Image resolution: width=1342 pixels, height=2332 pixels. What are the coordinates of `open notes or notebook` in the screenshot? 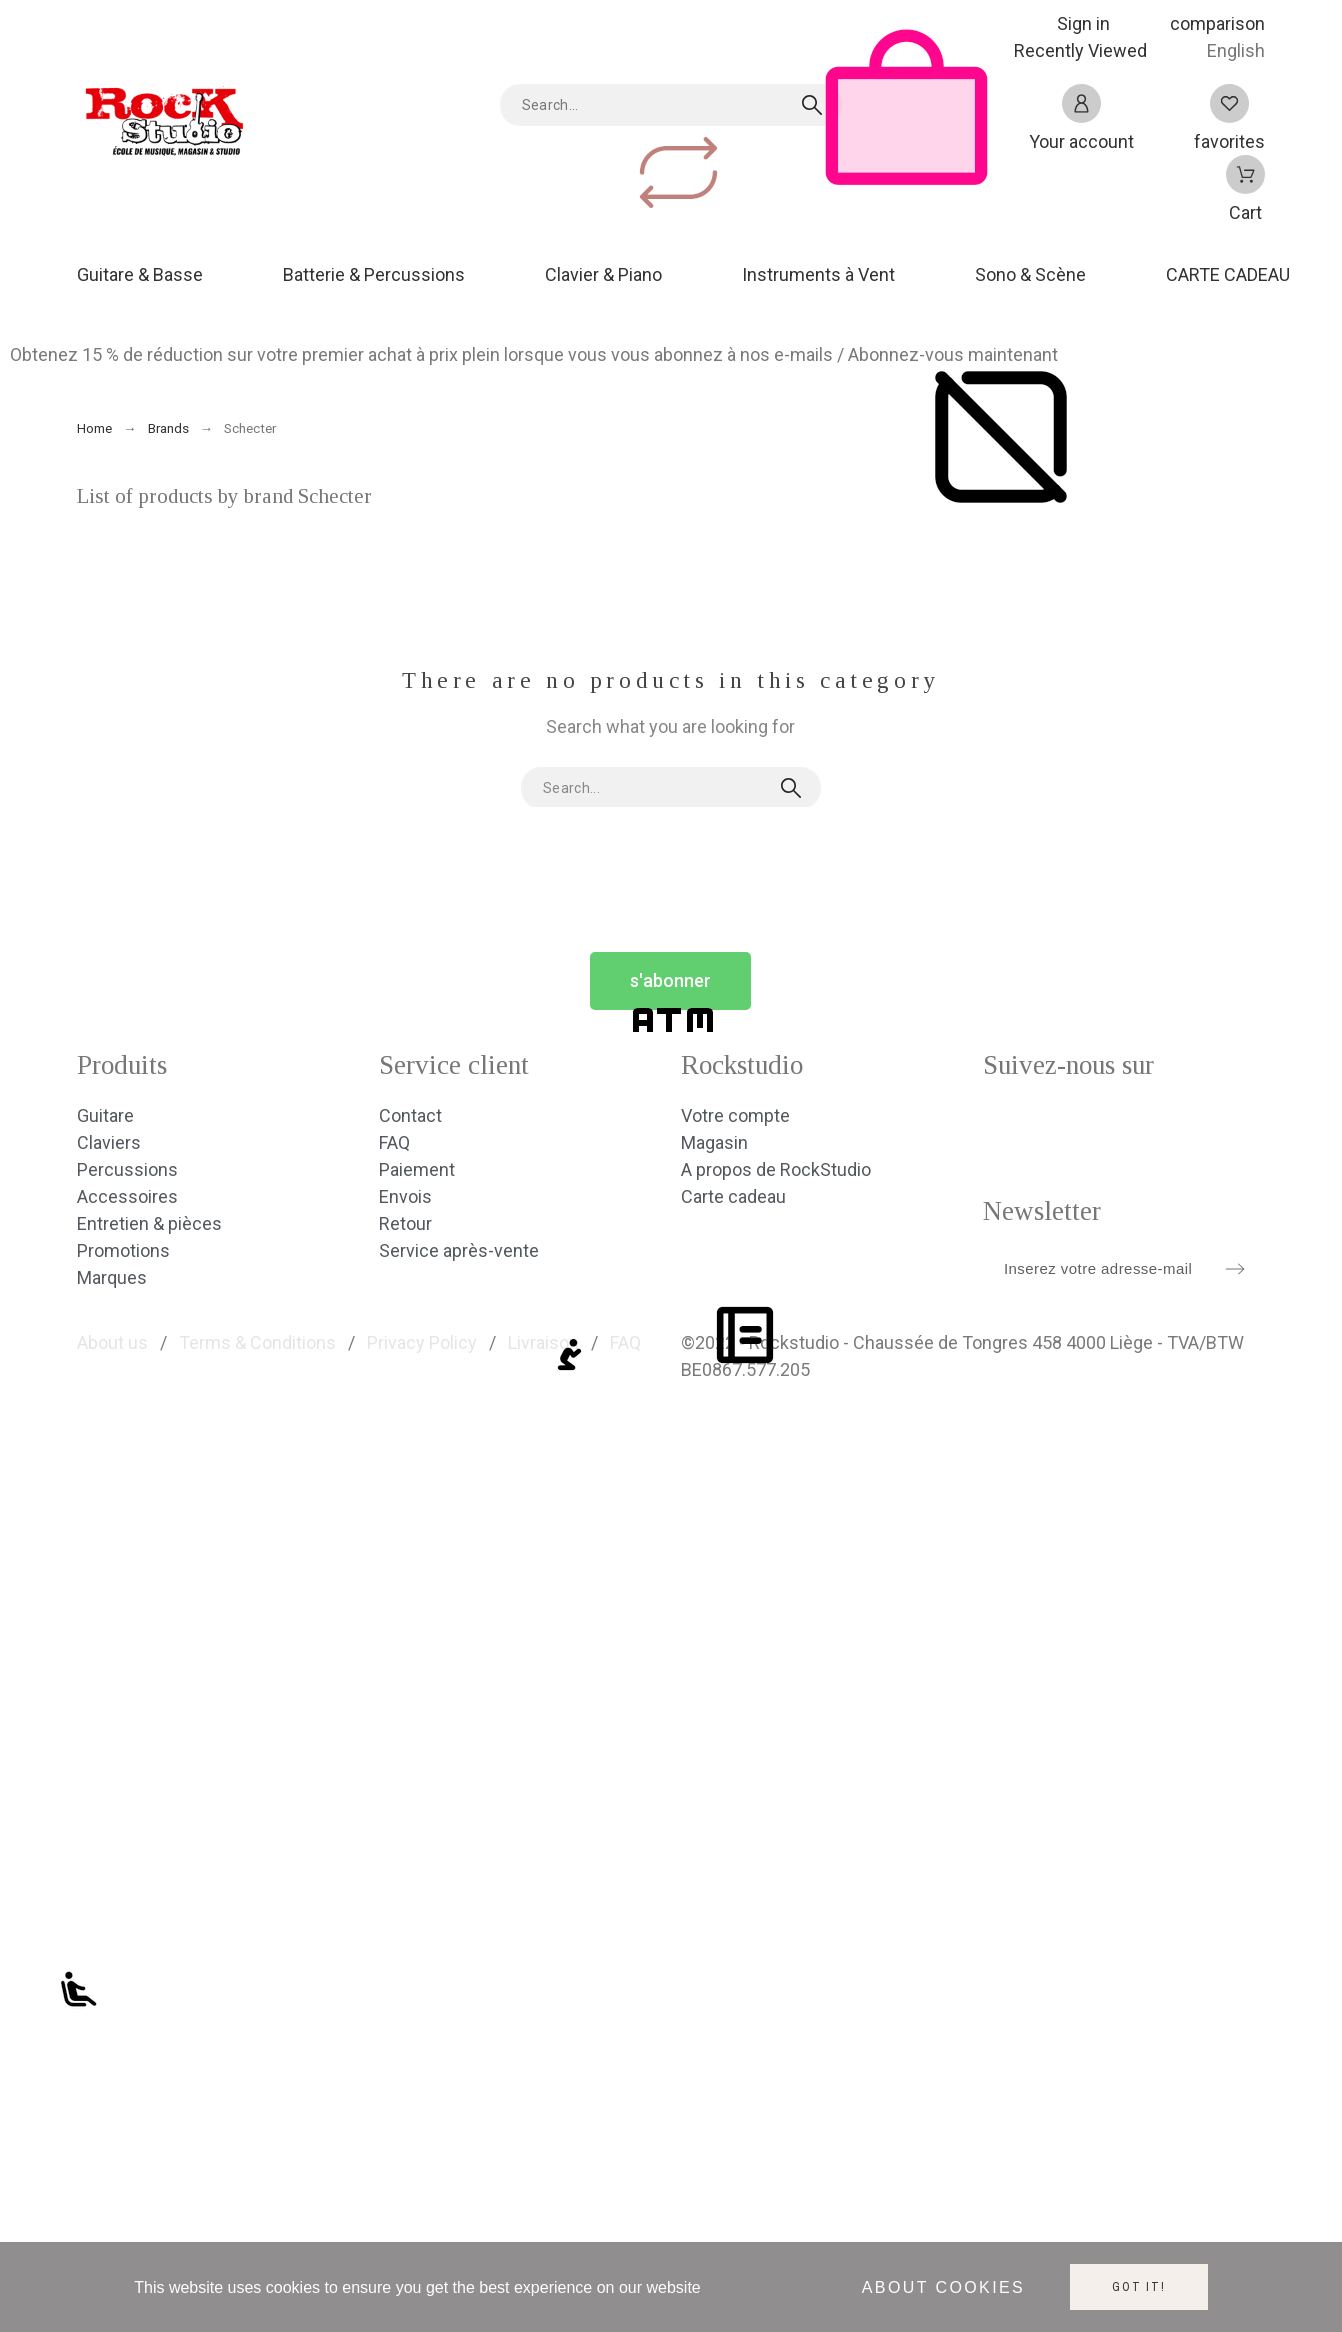 It's located at (745, 1335).